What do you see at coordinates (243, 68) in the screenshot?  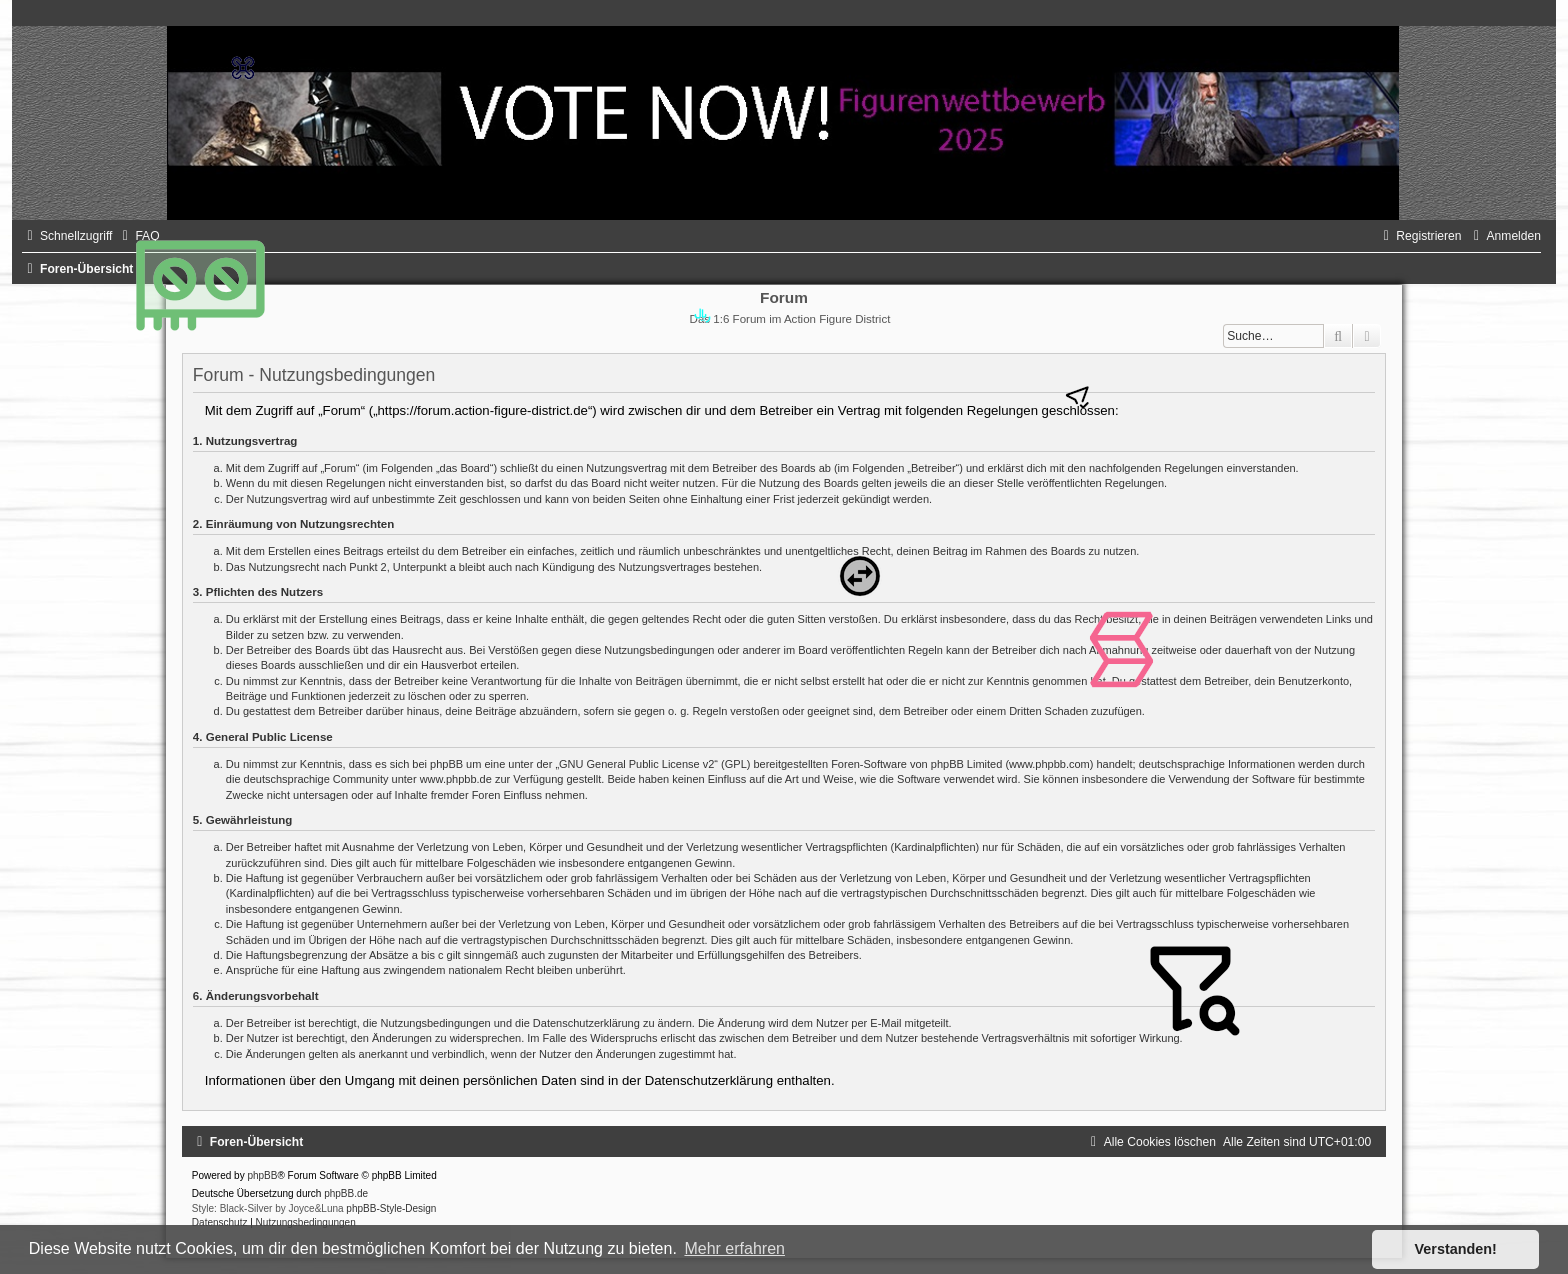 I see `access drone controls` at bounding box center [243, 68].